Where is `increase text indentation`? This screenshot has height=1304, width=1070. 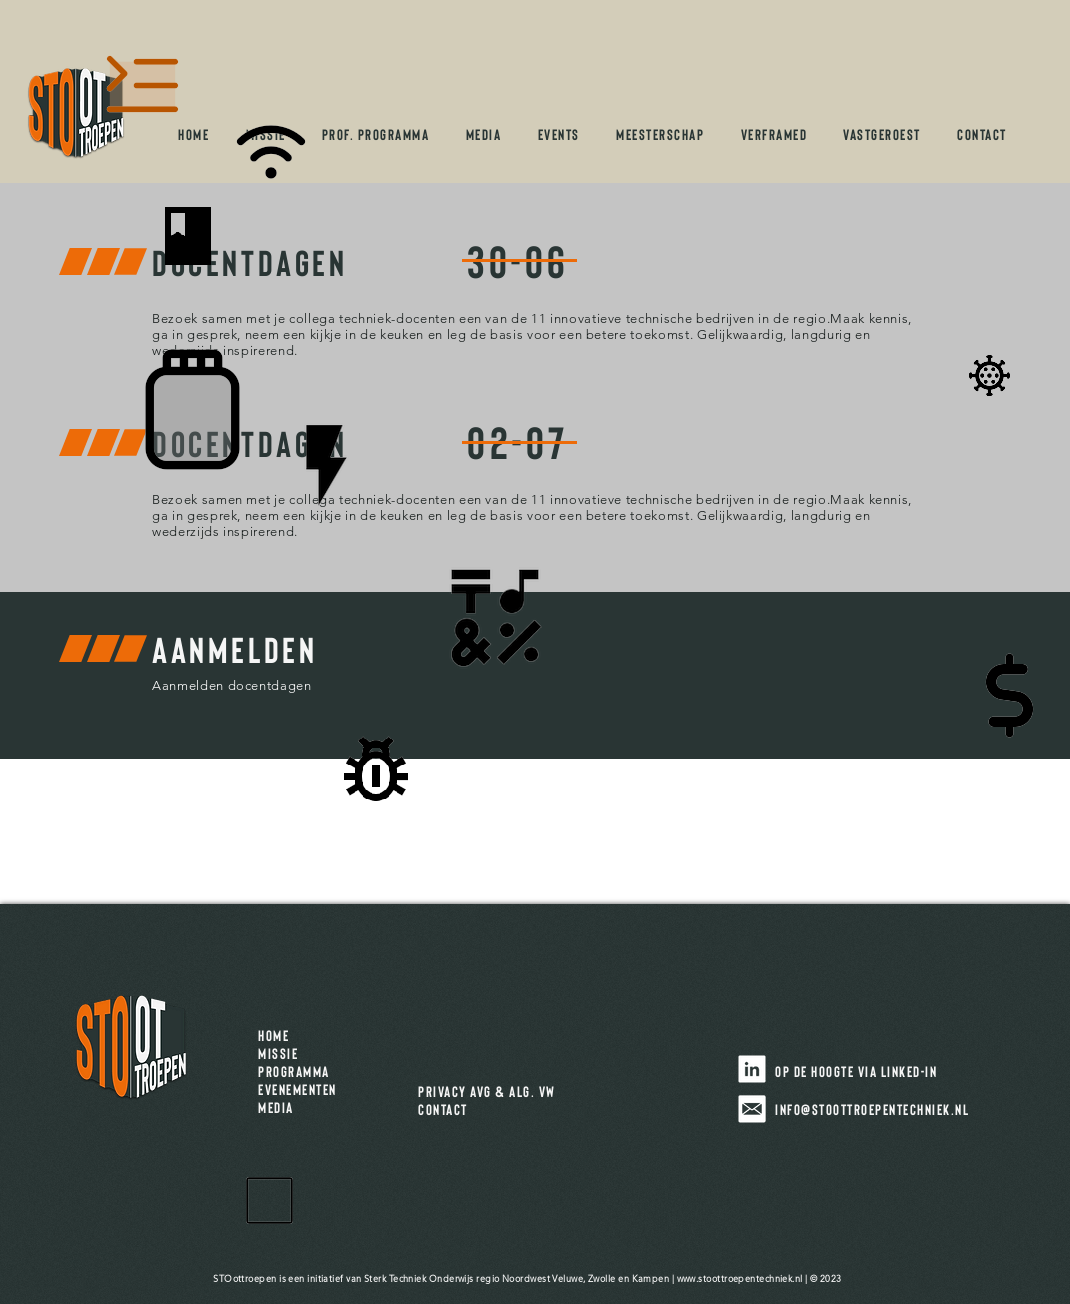
increase text indentation is located at coordinates (142, 85).